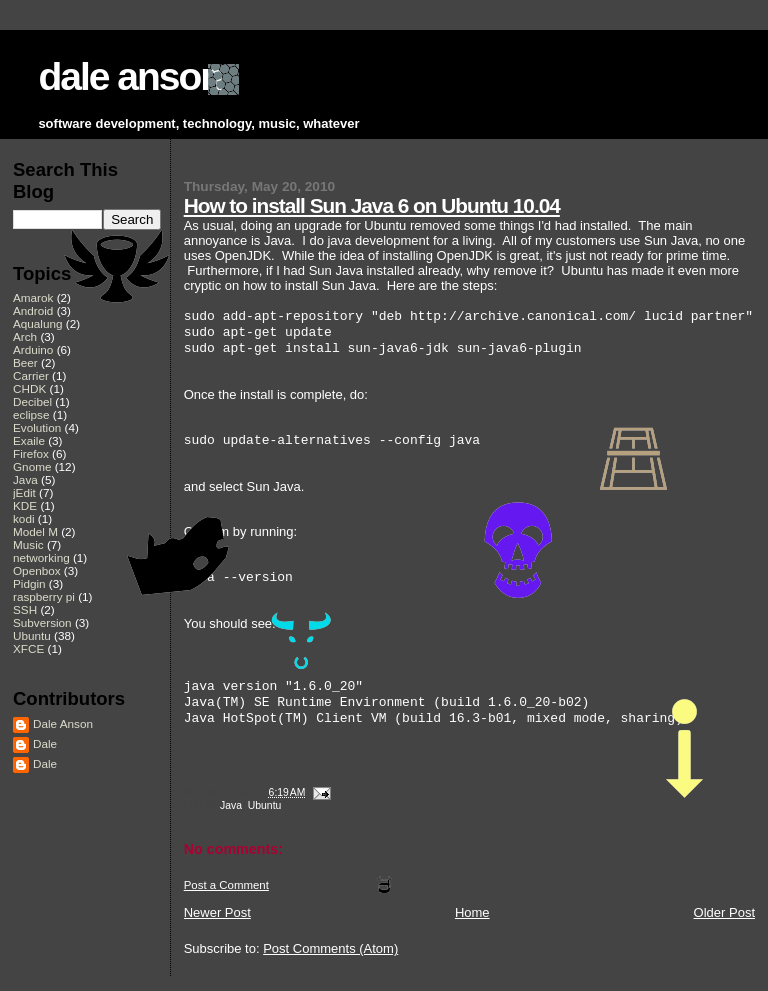 The height and width of the screenshot is (991, 768). Describe the element at coordinates (178, 556) in the screenshot. I see `select South Africa as your region` at that location.